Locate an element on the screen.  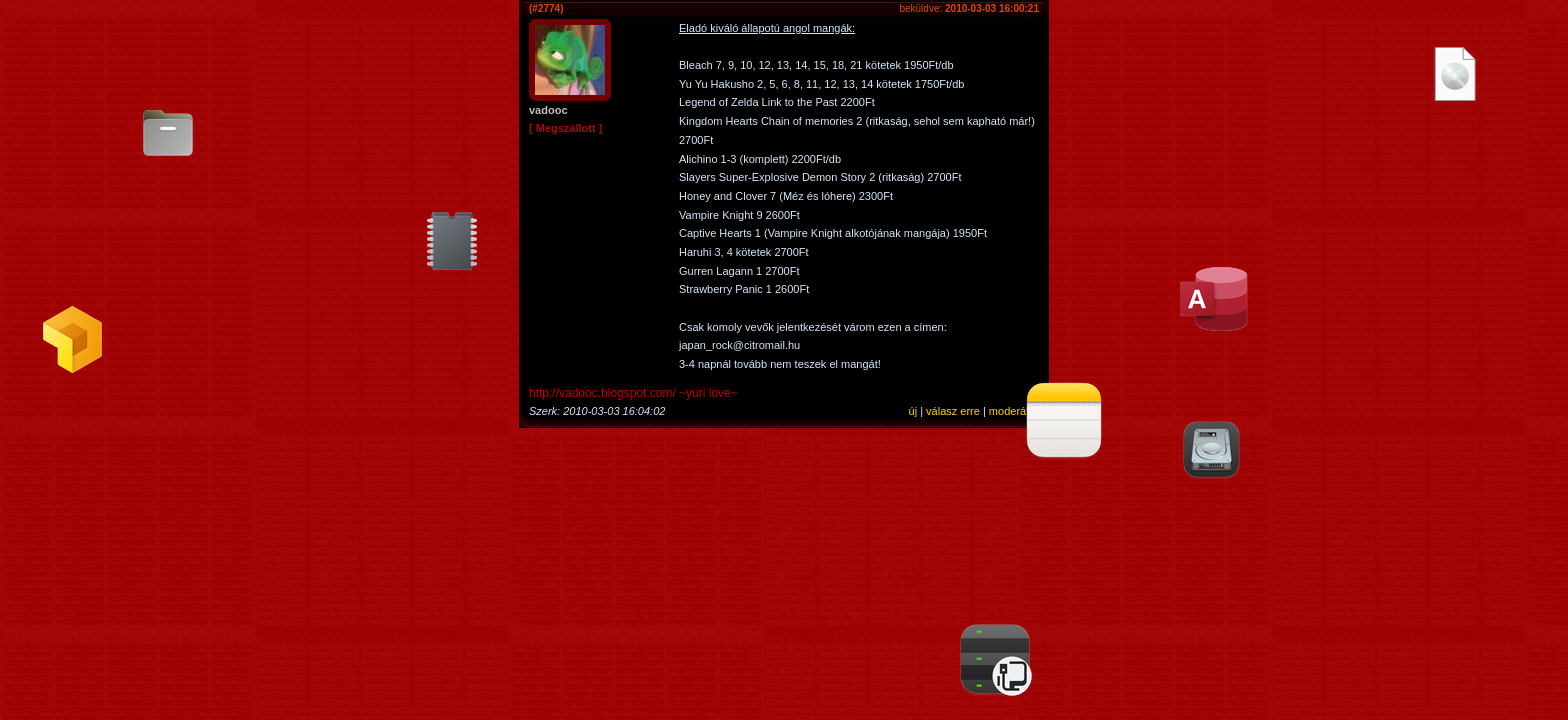
open a disc image file is located at coordinates (1455, 74).